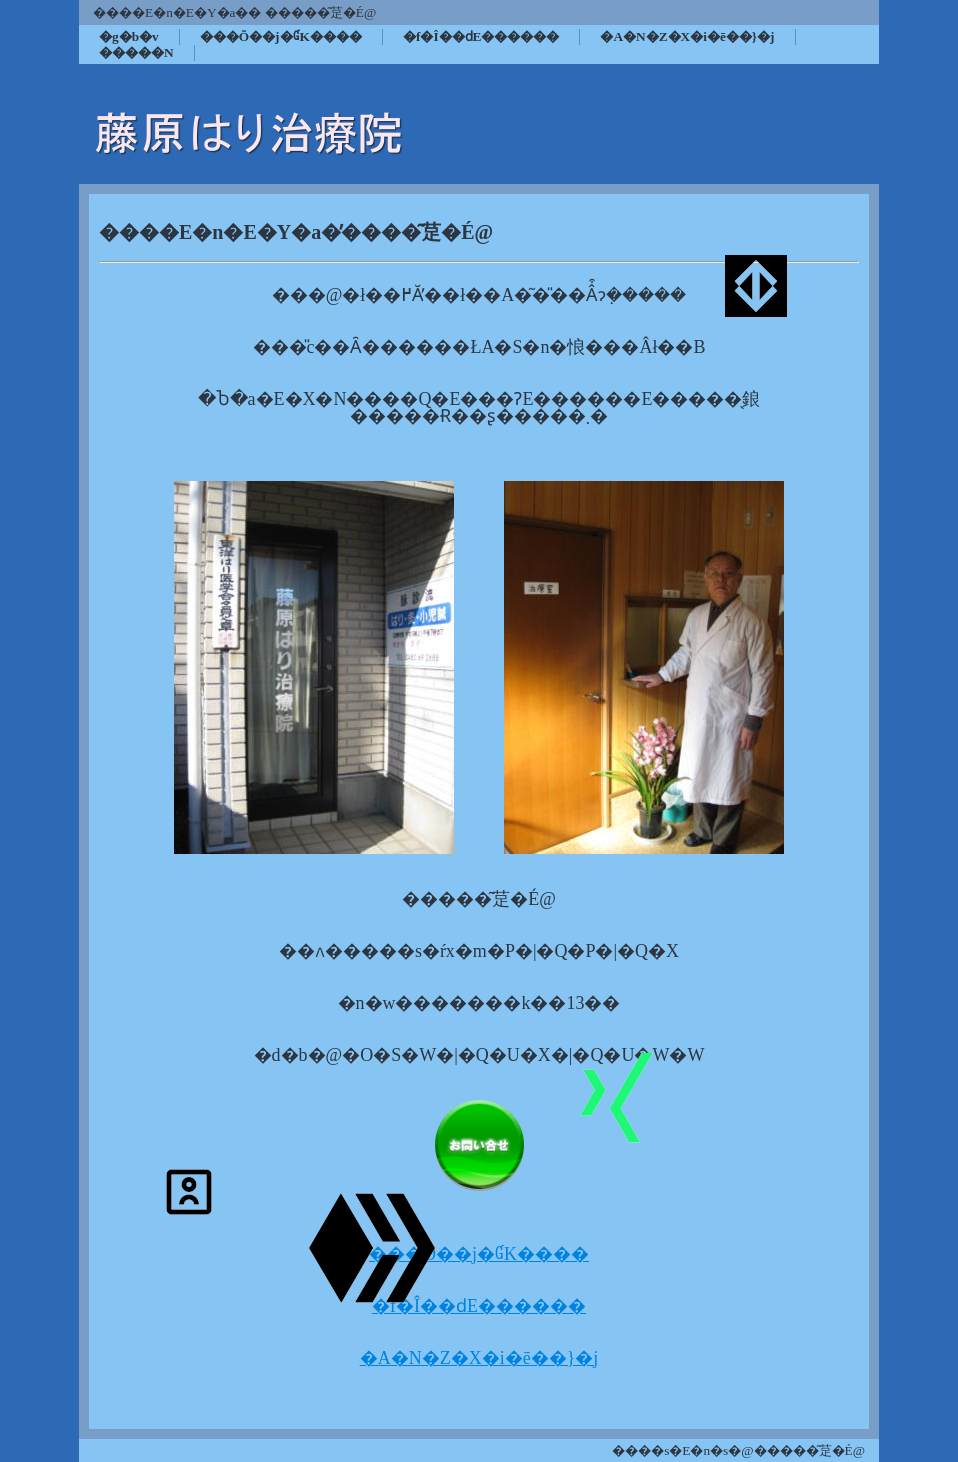 The image size is (958, 1462). I want to click on view account profile, so click(189, 1192).